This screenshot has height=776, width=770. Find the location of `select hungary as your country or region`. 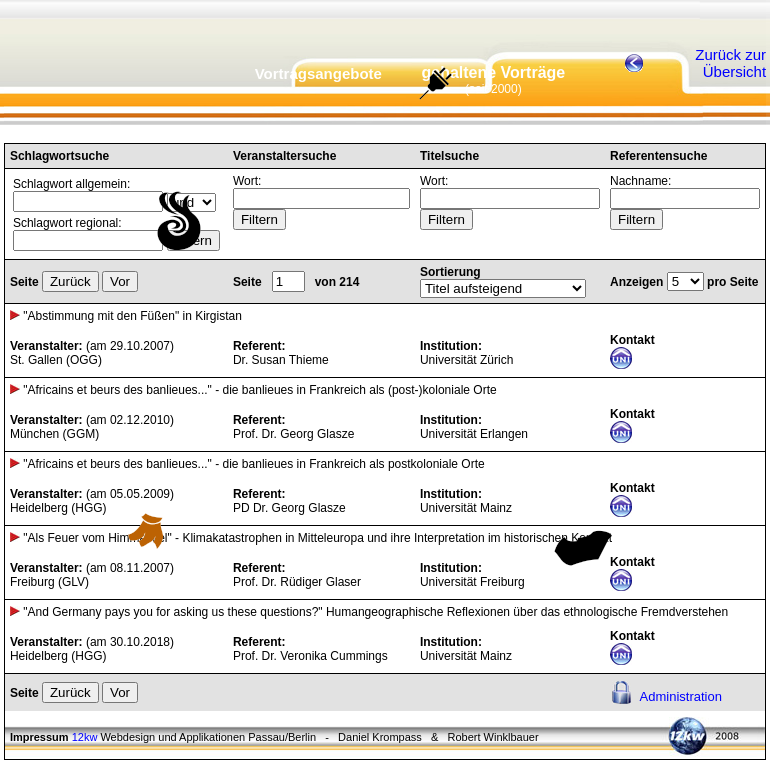

select hungary as your country or region is located at coordinates (583, 548).